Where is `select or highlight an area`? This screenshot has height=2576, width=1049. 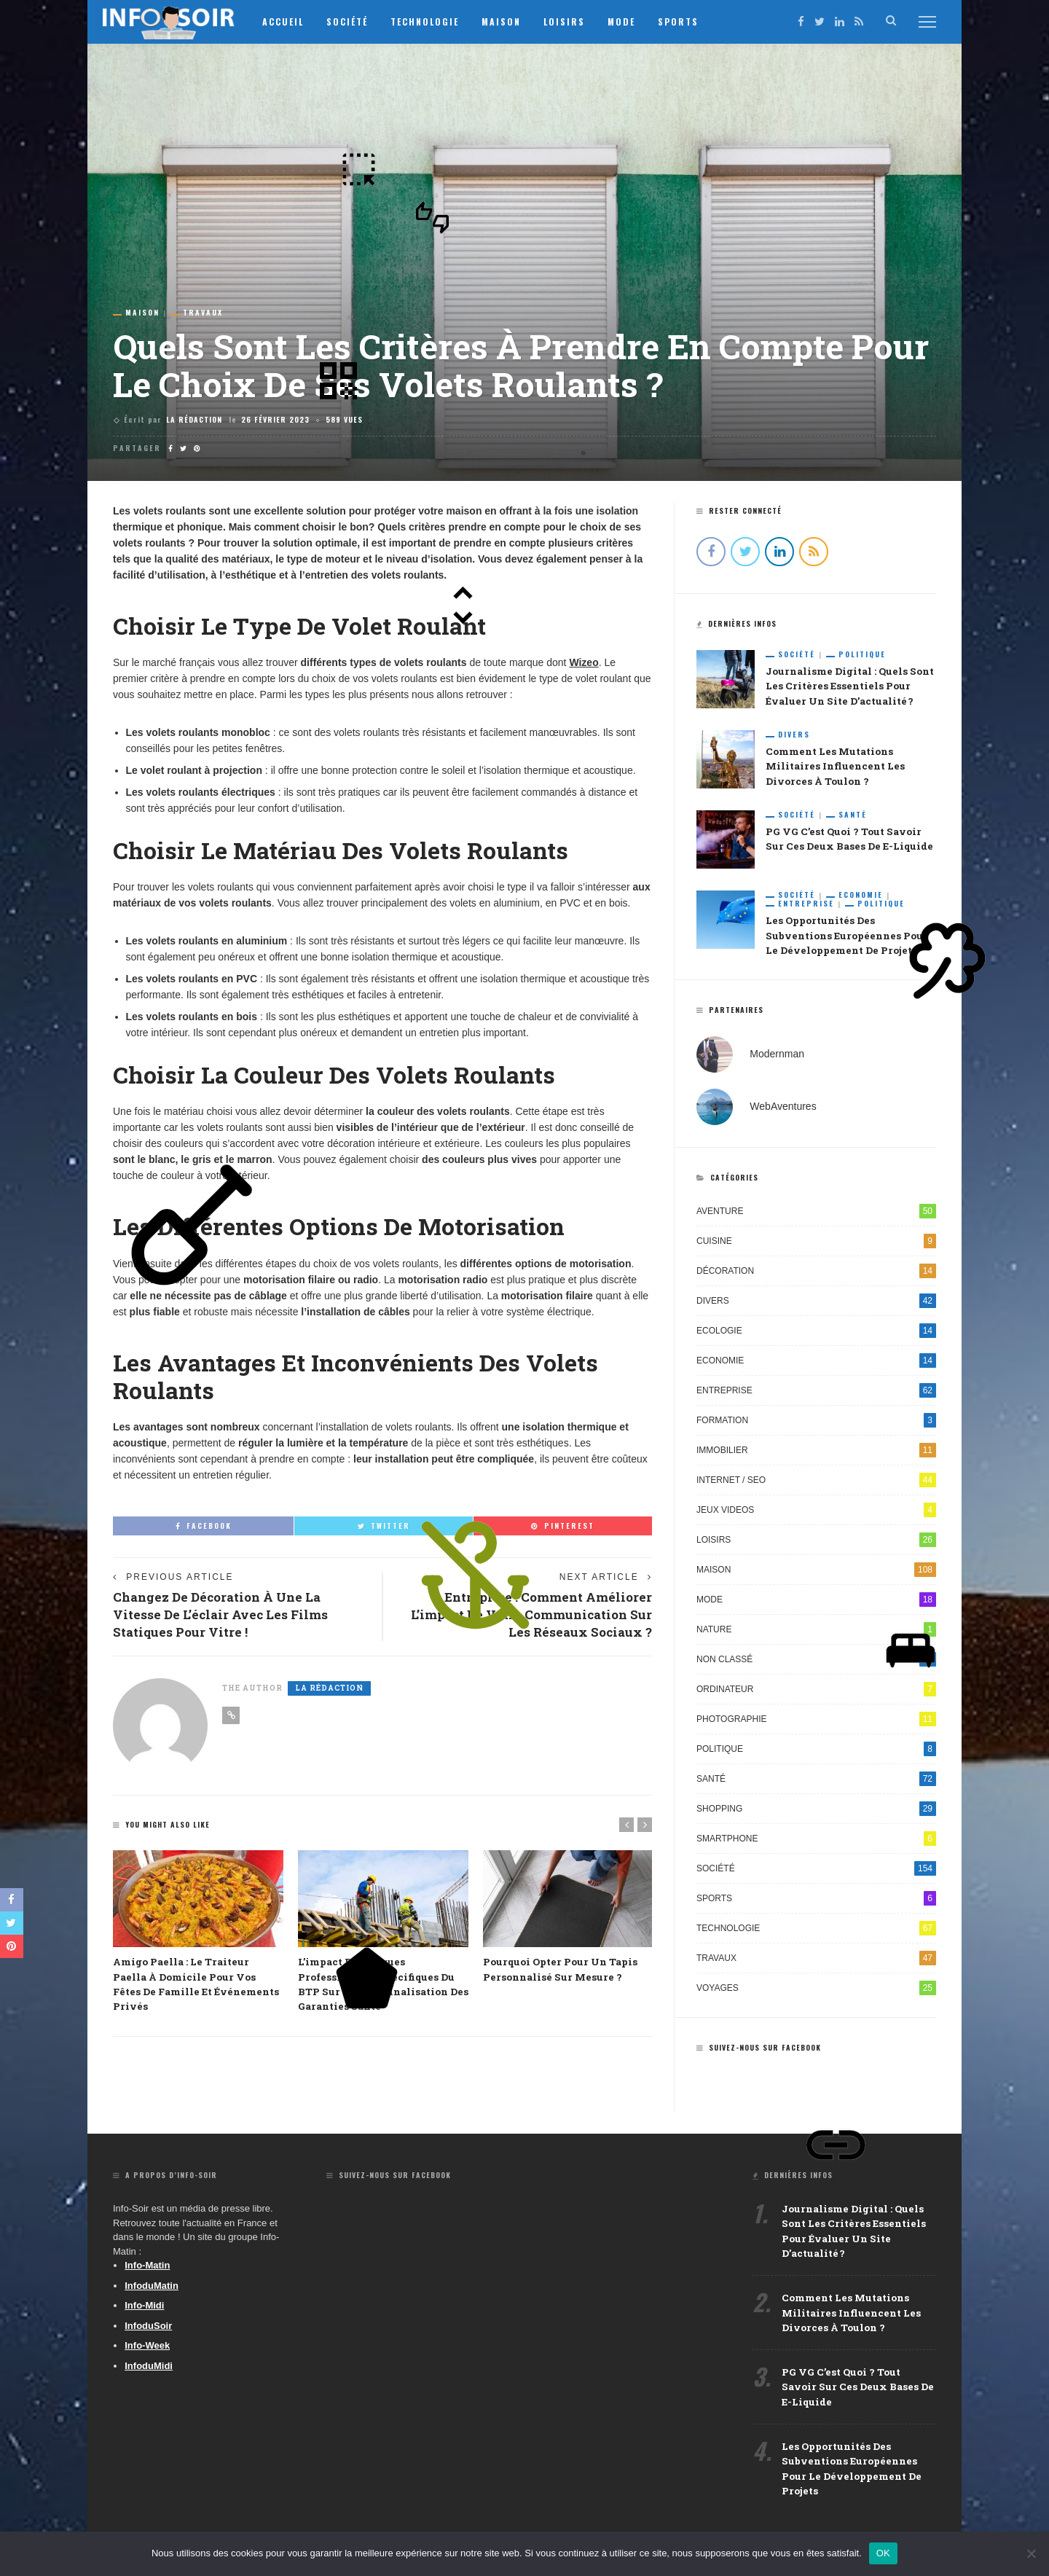 select or highlight an area is located at coordinates (358, 169).